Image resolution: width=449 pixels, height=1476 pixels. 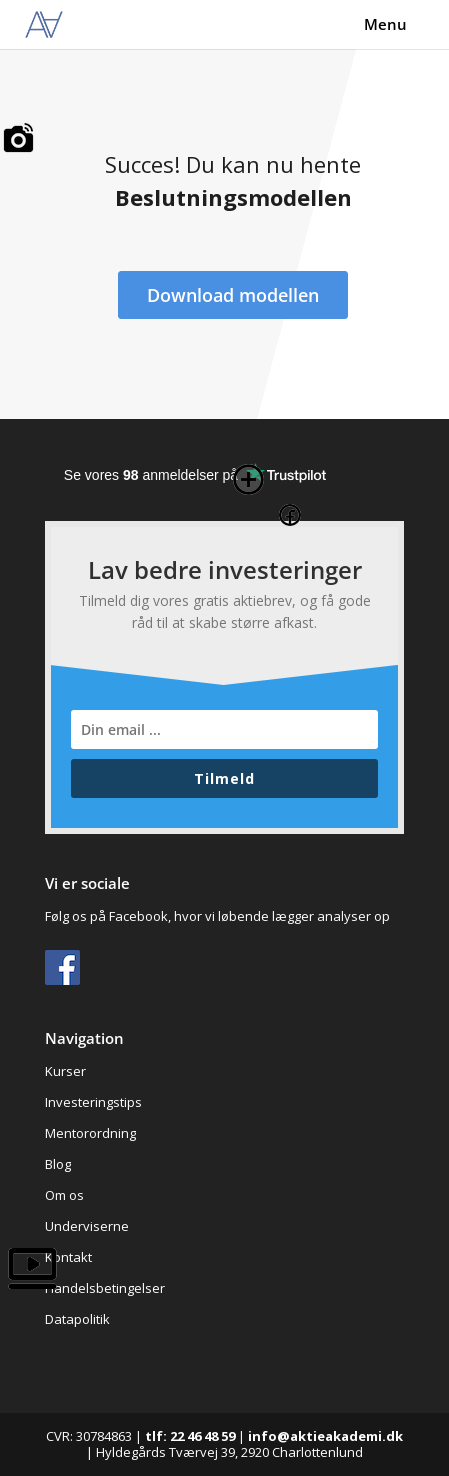 I want to click on add a new item or element, so click(x=248, y=479).